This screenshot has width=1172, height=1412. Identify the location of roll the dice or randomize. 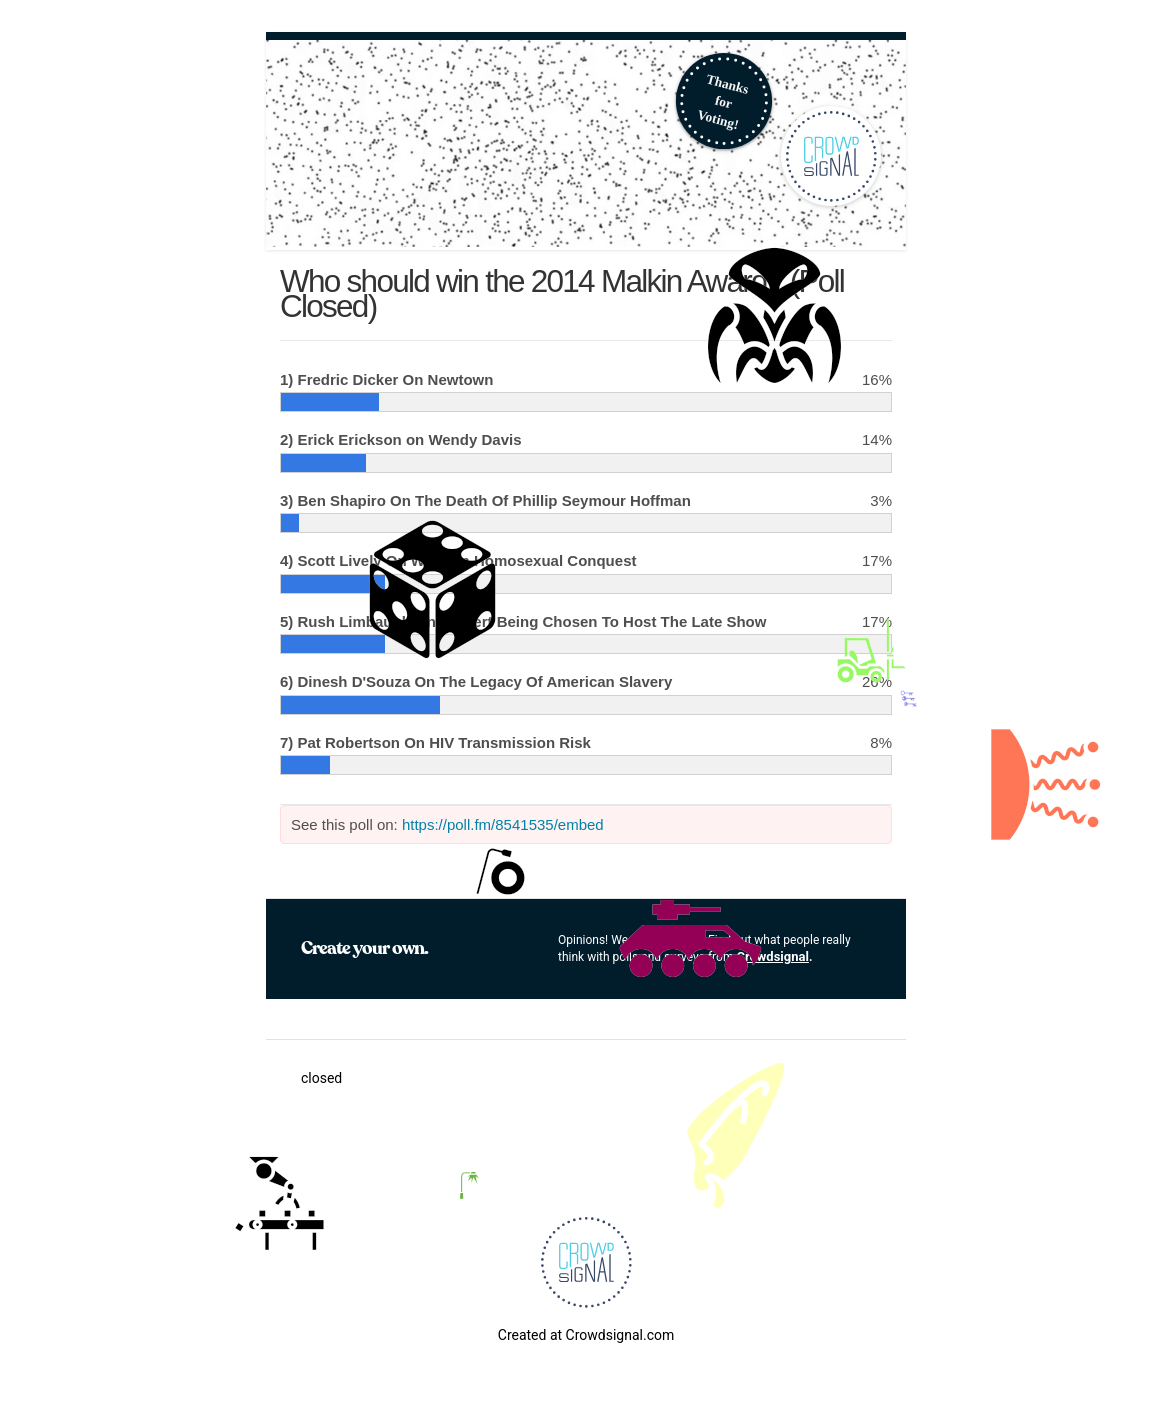
(432, 590).